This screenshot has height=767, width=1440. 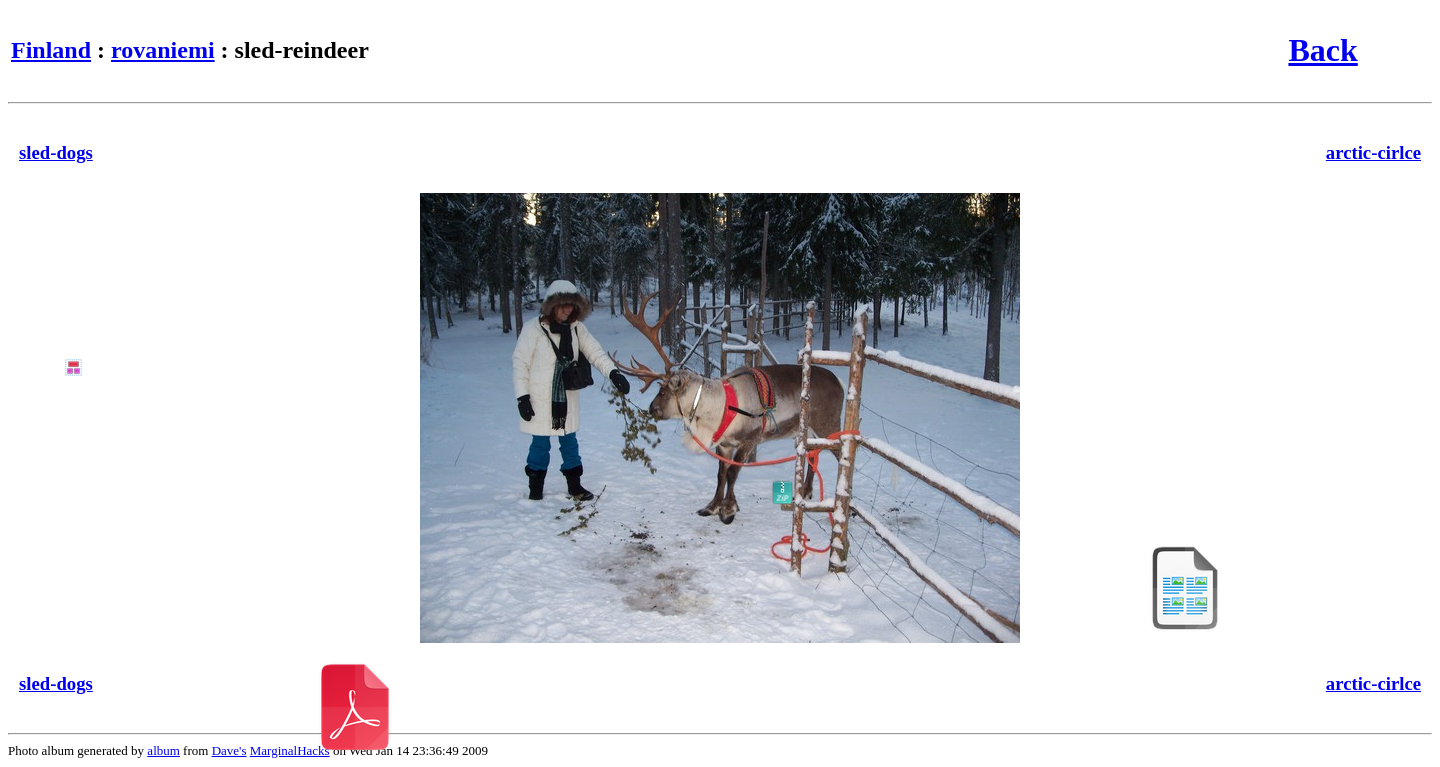 I want to click on libreoffice master document file type, so click(x=1185, y=588).